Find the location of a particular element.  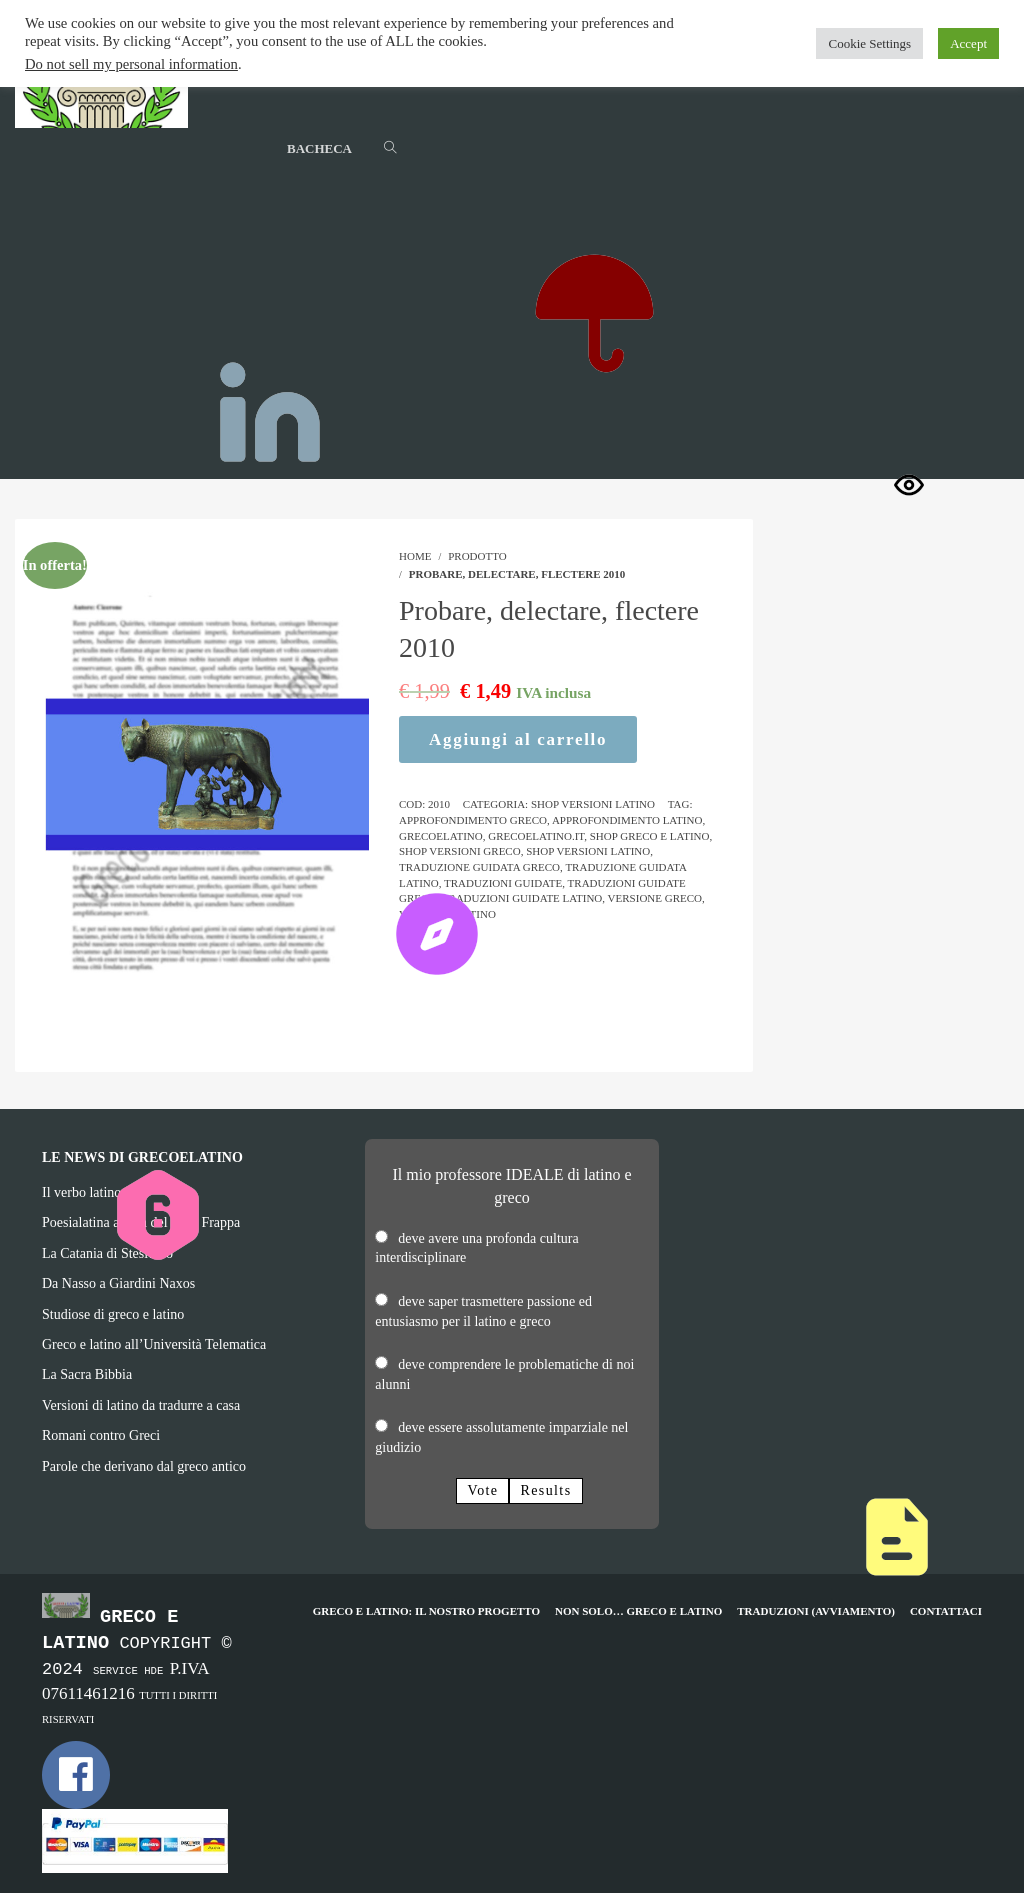

access navigation or directional features is located at coordinates (437, 934).